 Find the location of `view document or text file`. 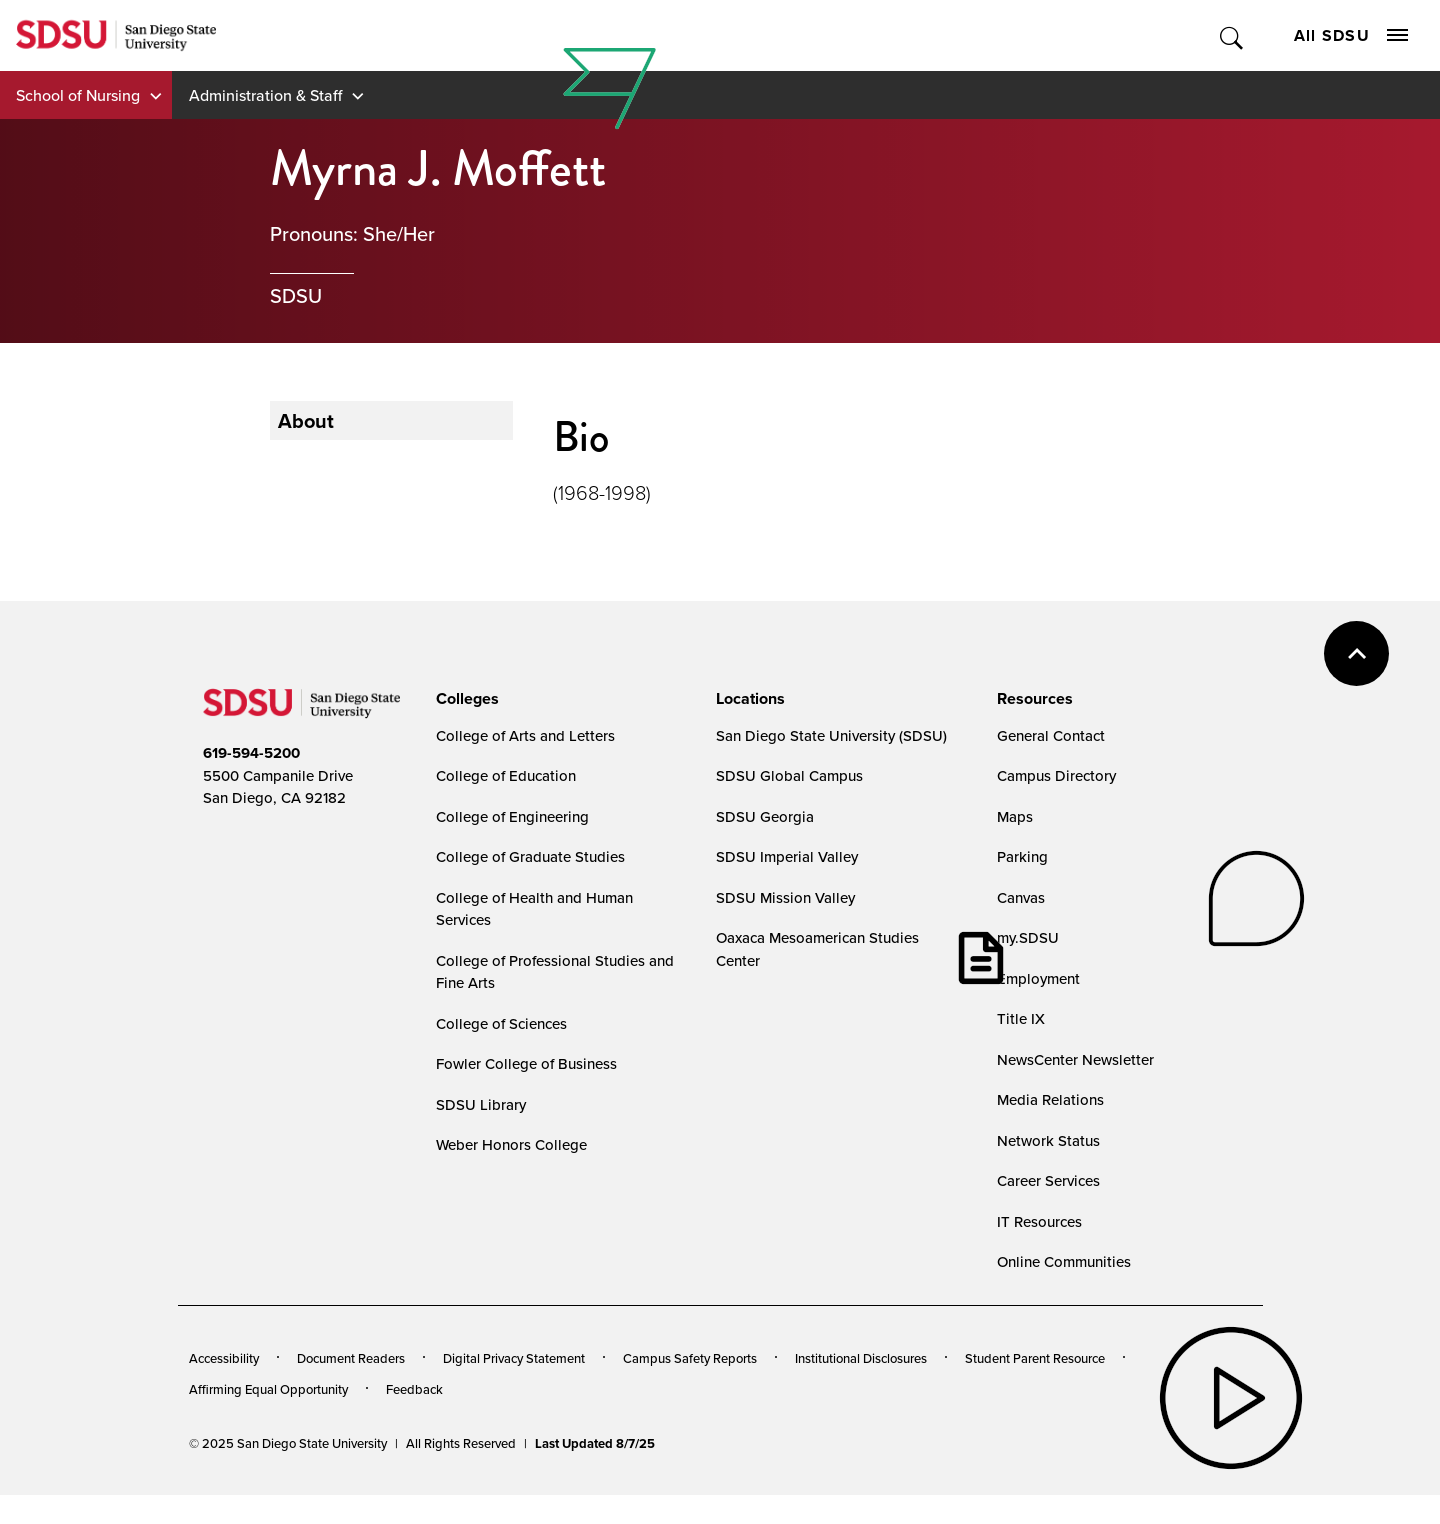

view document or text file is located at coordinates (981, 958).